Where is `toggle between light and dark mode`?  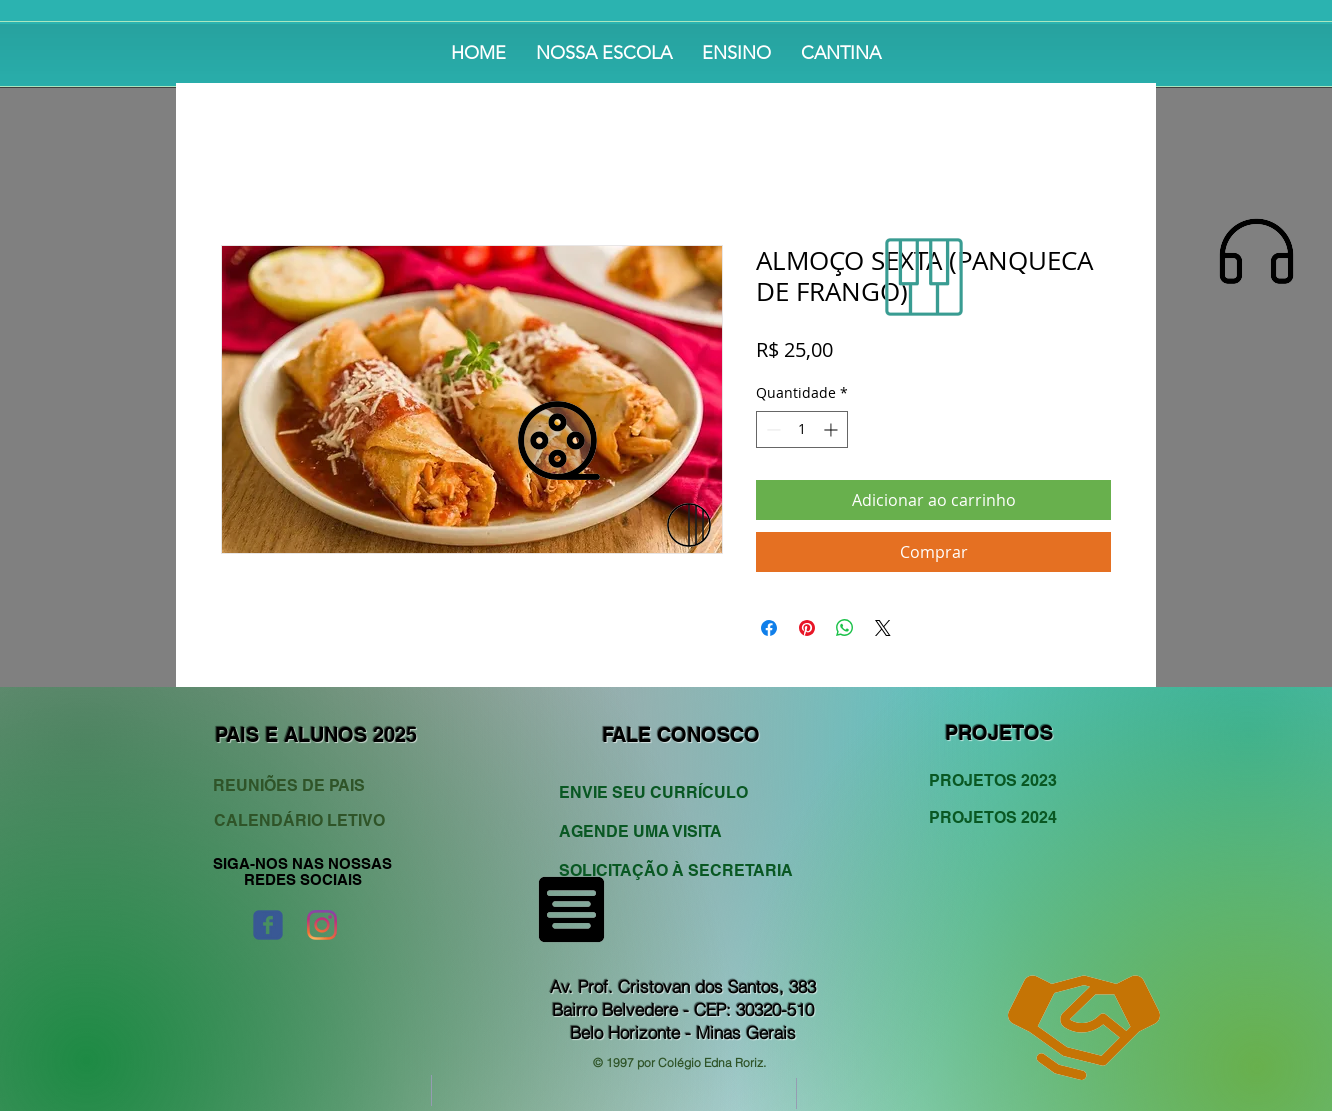
toggle between light and dark mode is located at coordinates (689, 525).